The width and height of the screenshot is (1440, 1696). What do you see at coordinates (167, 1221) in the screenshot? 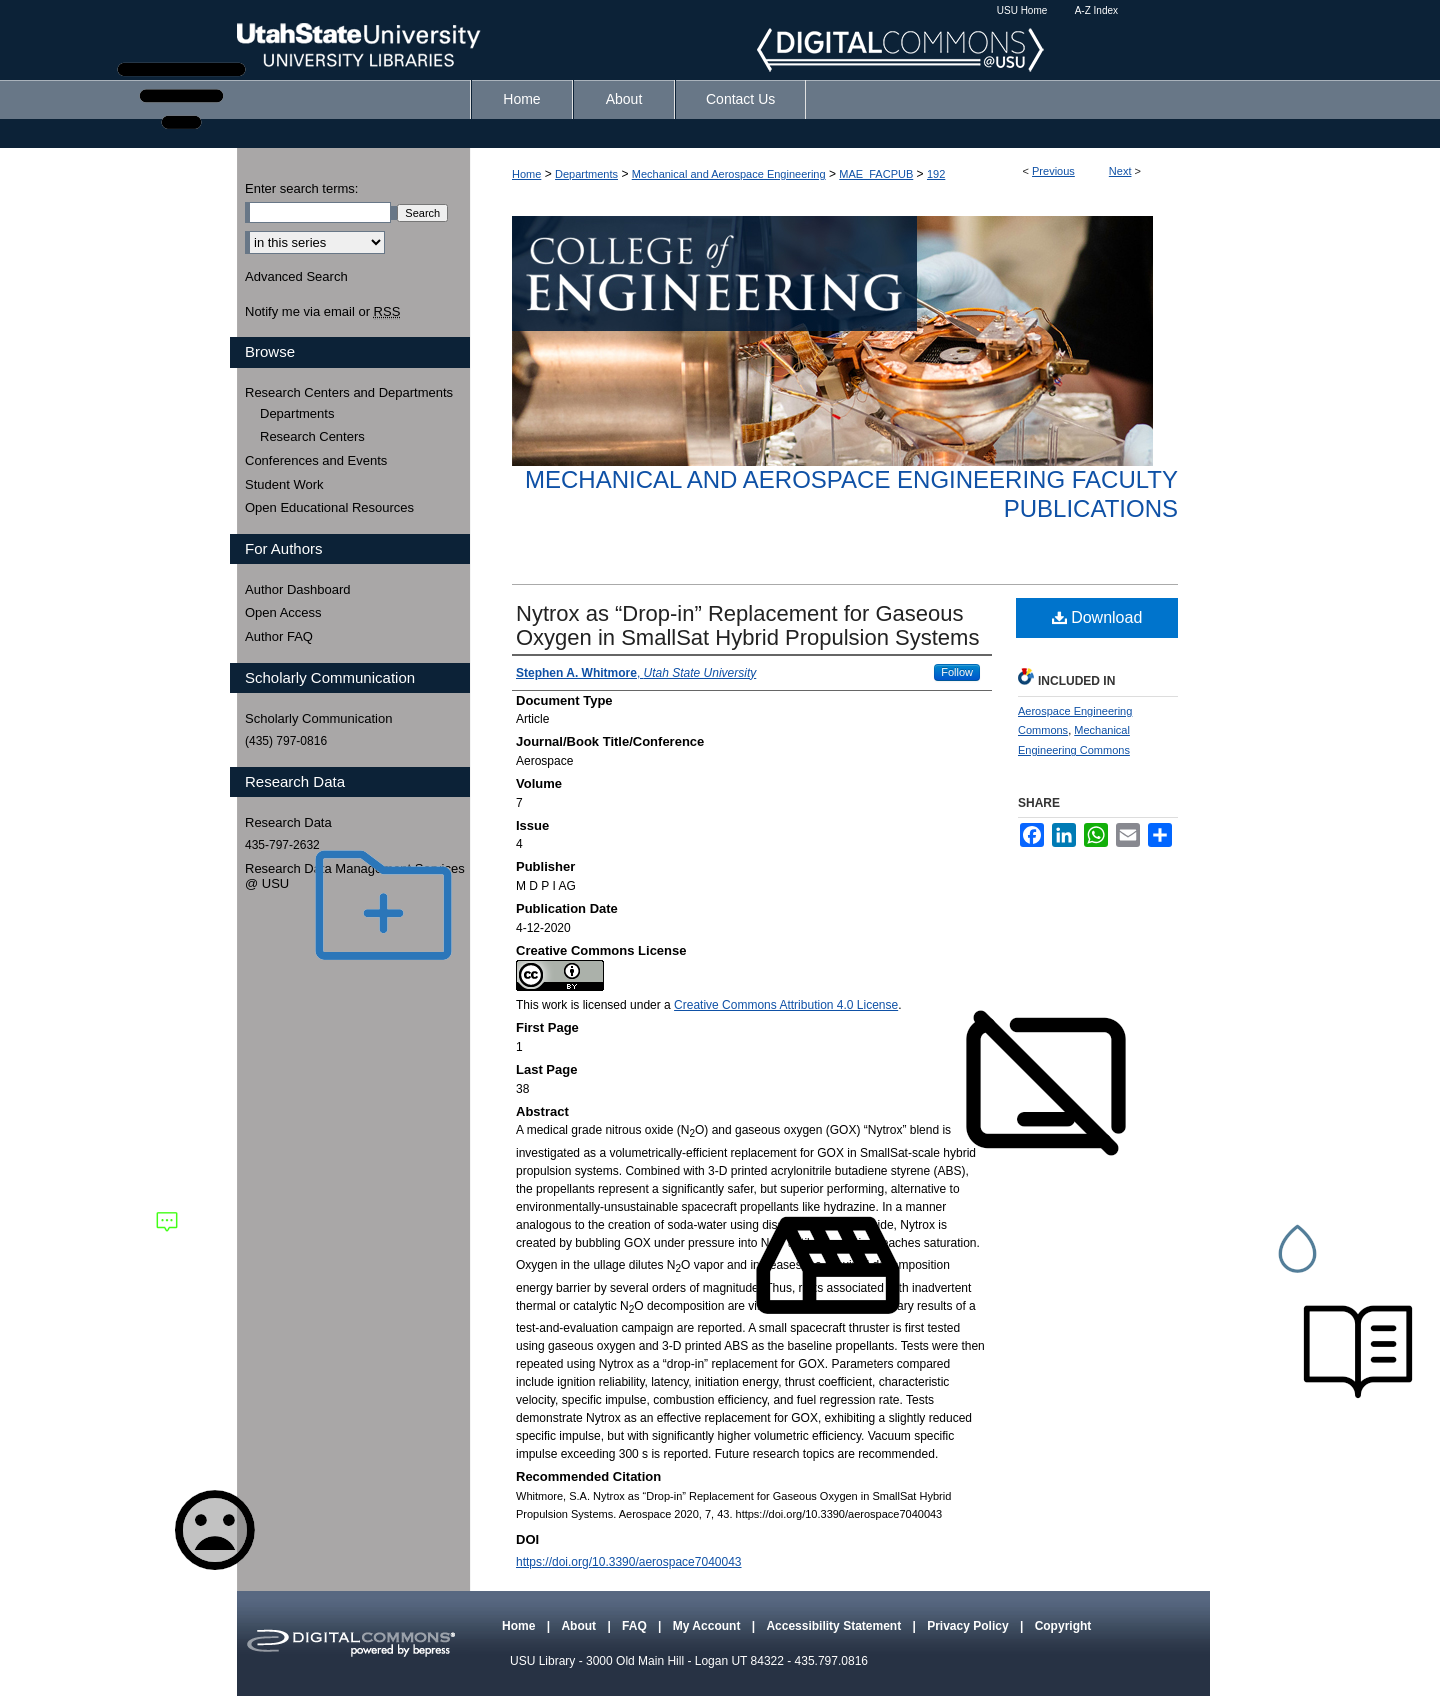
I see `open chat or messaging` at bounding box center [167, 1221].